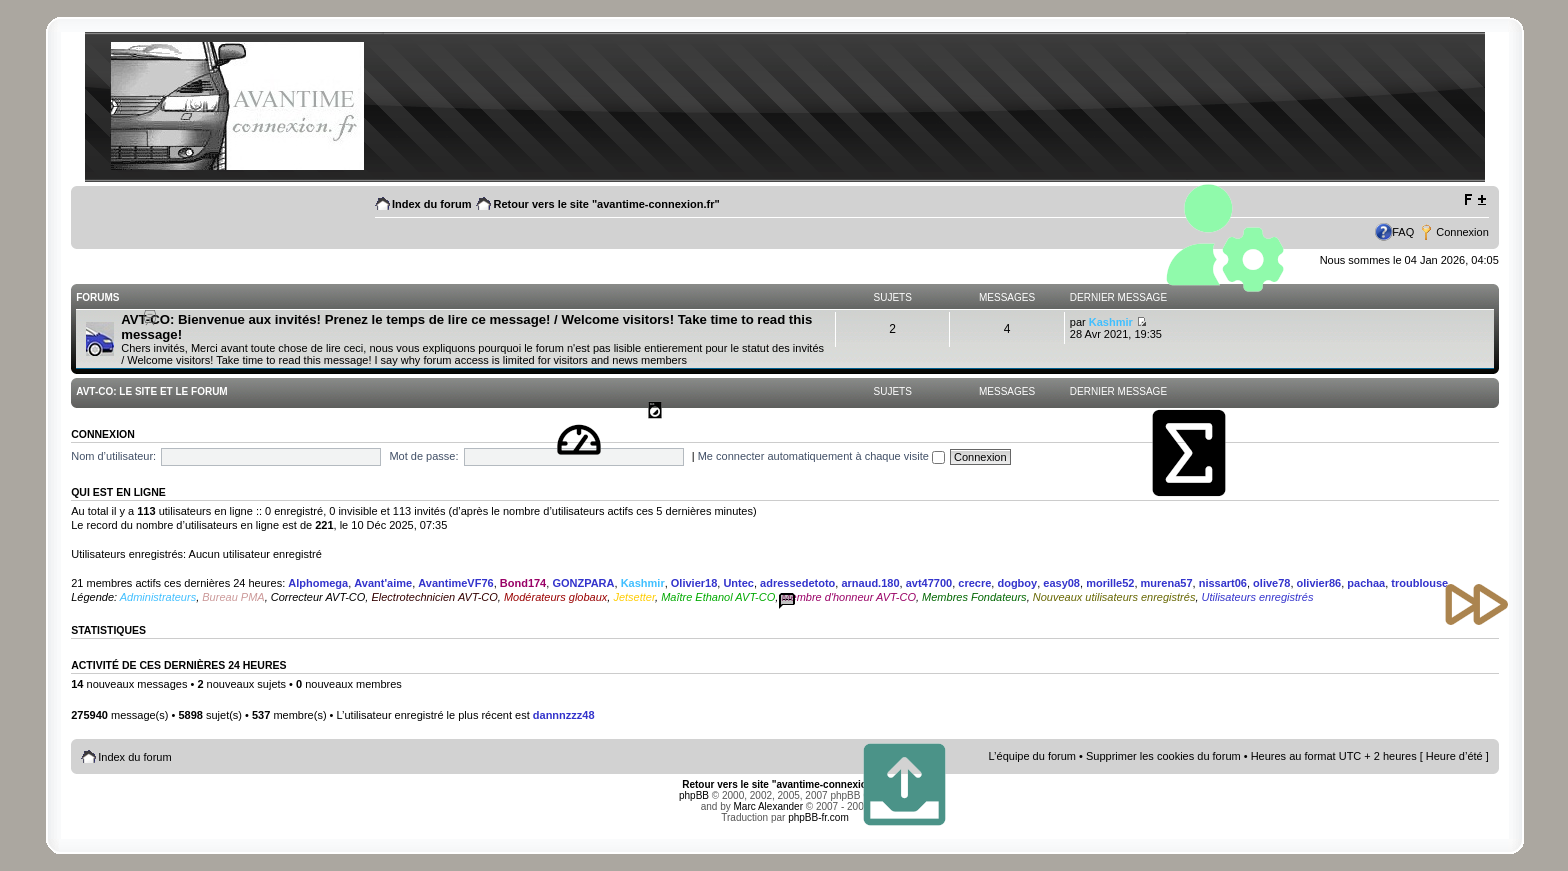  Describe the element at coordinates (1189, 453) in the screenshot. I see `calculate sum or total` at that location.